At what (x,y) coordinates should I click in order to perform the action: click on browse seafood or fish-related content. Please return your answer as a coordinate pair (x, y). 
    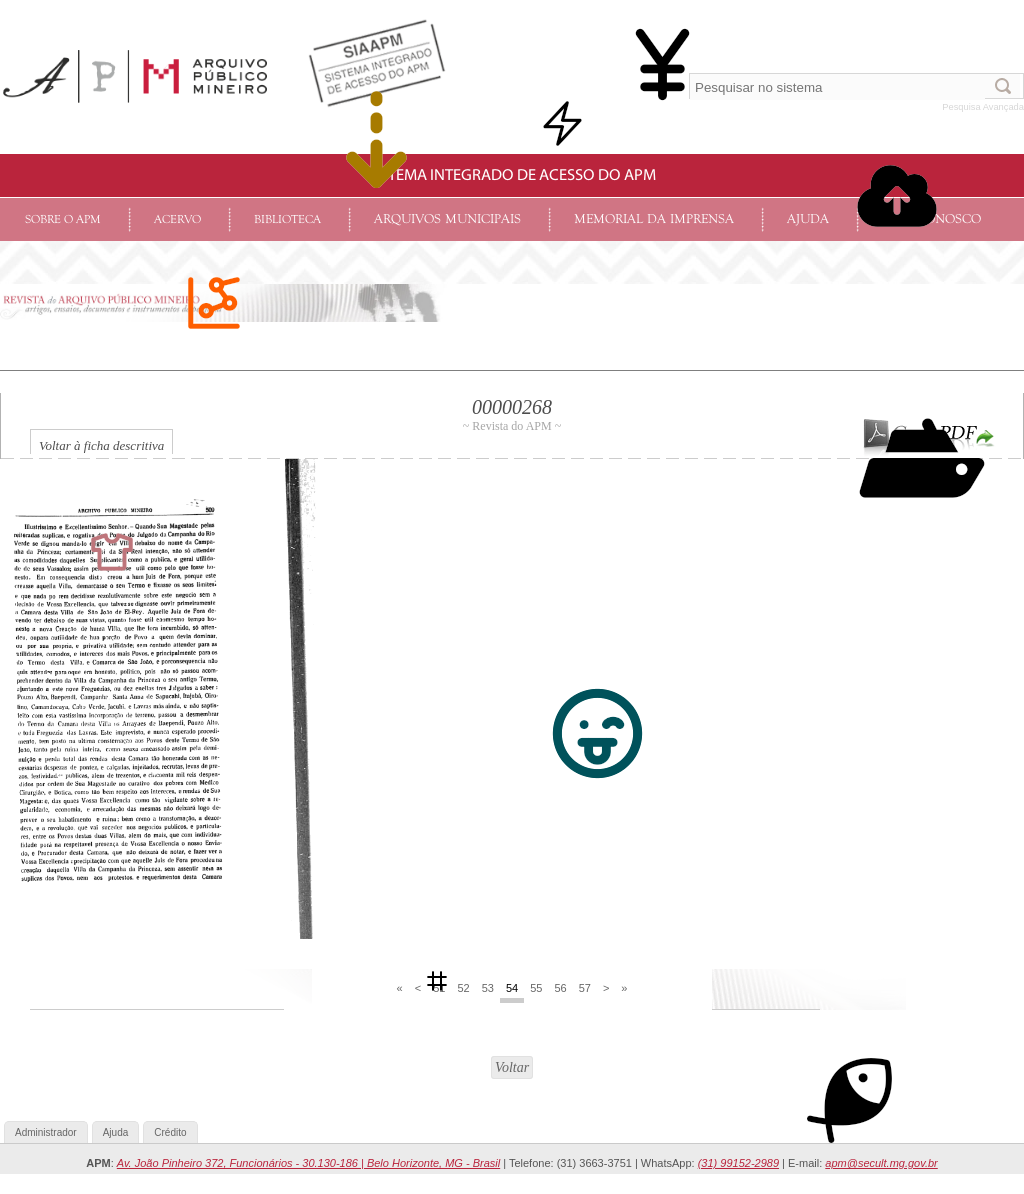
    Looking at the image, I should click on (852, 1097).